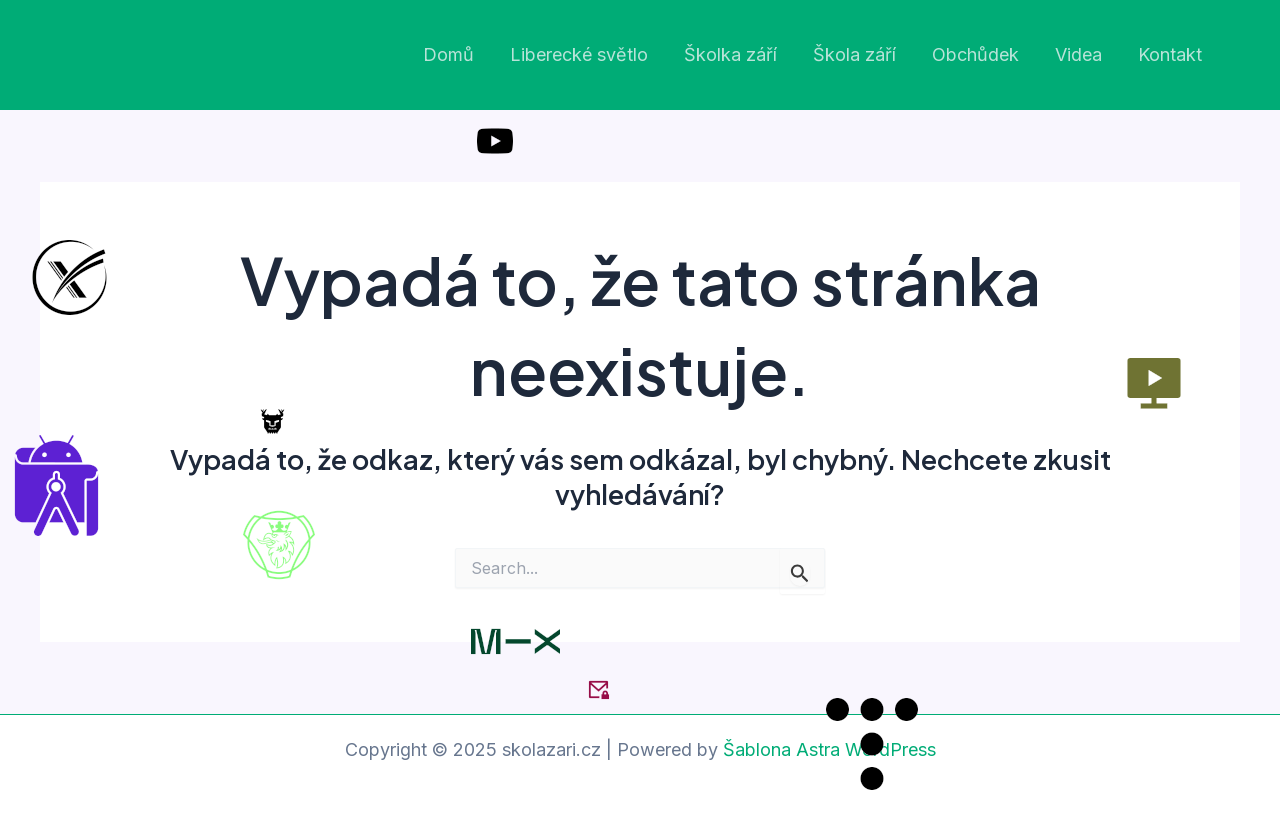  Describe the element at coordinates (872, 744) in the screenshot. I see `visit tistory blog platform` at that location.